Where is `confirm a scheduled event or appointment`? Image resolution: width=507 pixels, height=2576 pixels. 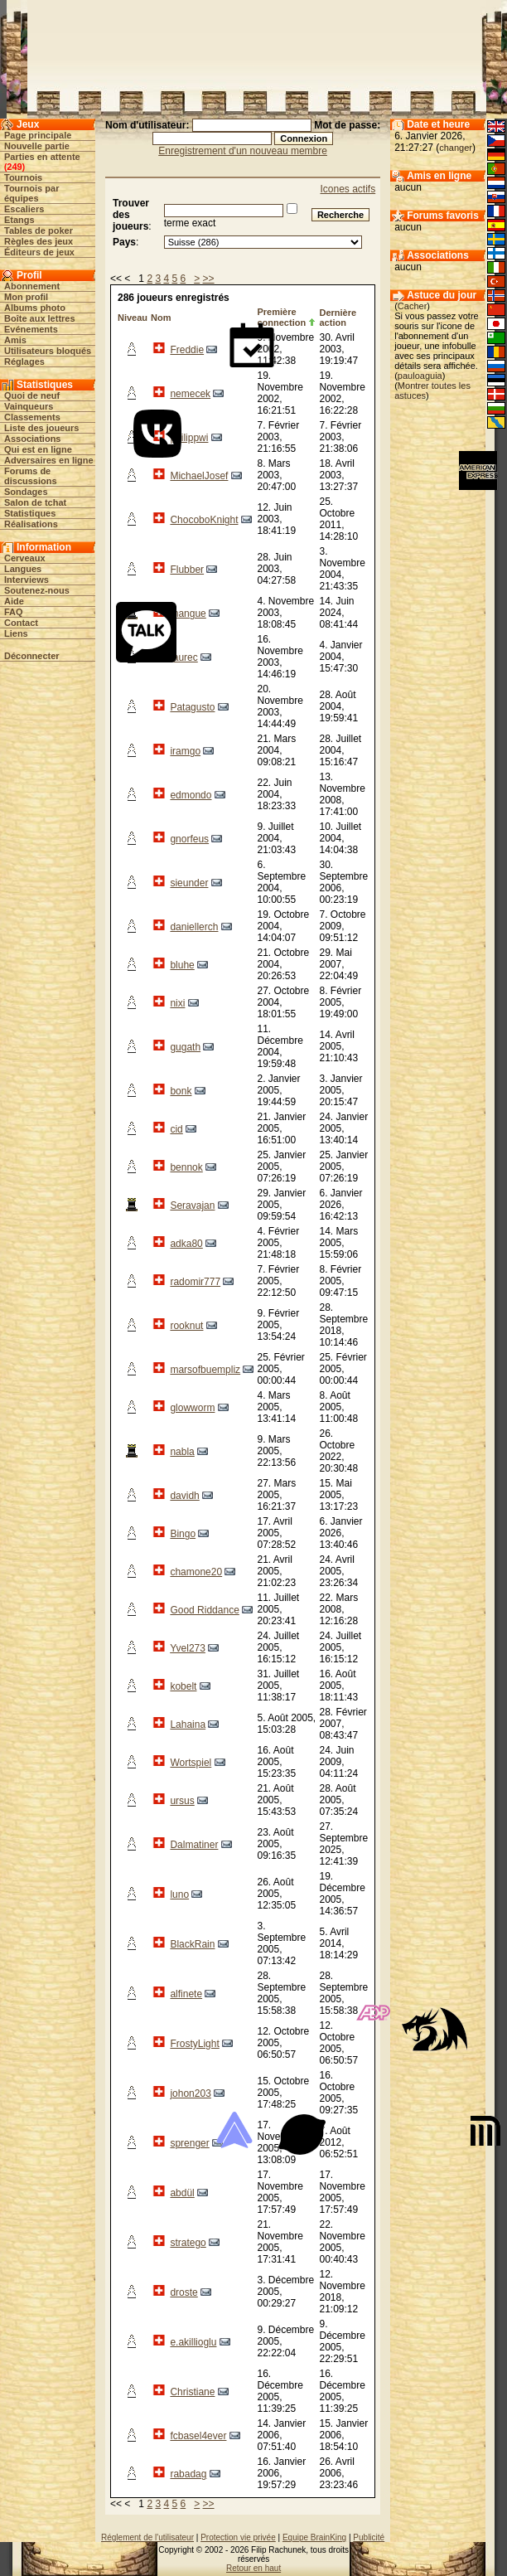 confirm a scheduled event or appointment is located at coordinates (252, 347).